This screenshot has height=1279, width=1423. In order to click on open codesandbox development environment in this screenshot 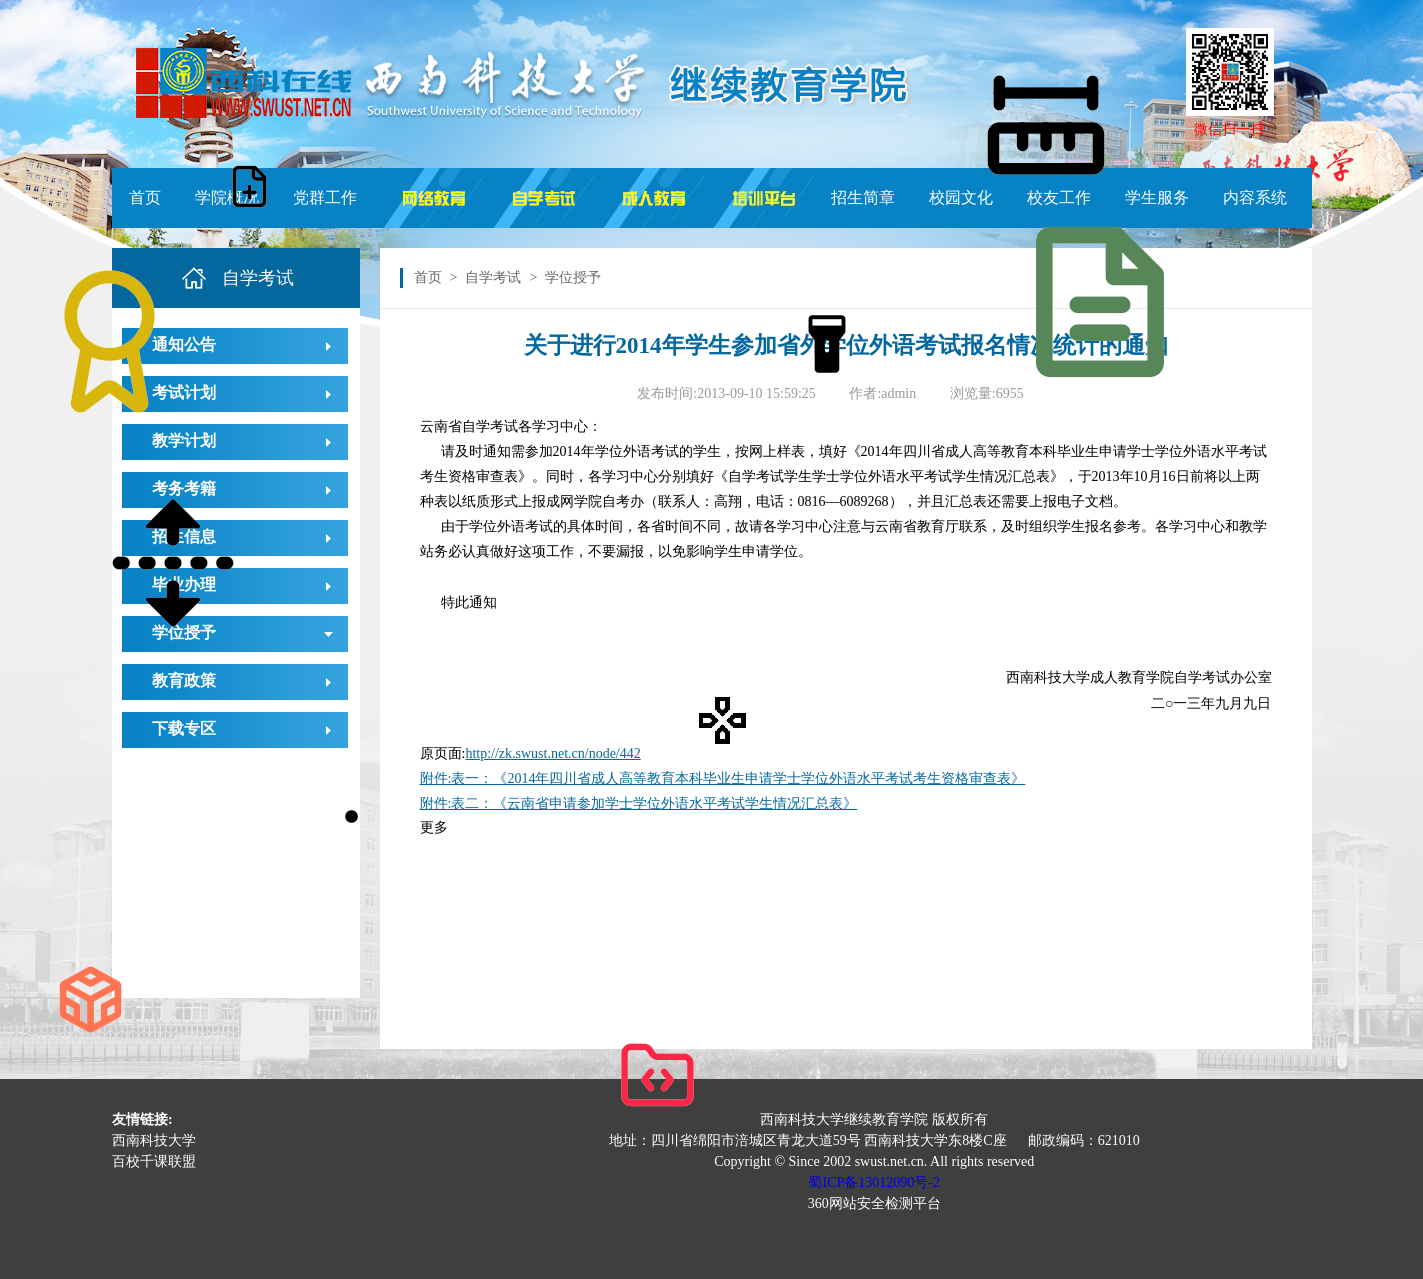, I will do `click(90, 999)`.